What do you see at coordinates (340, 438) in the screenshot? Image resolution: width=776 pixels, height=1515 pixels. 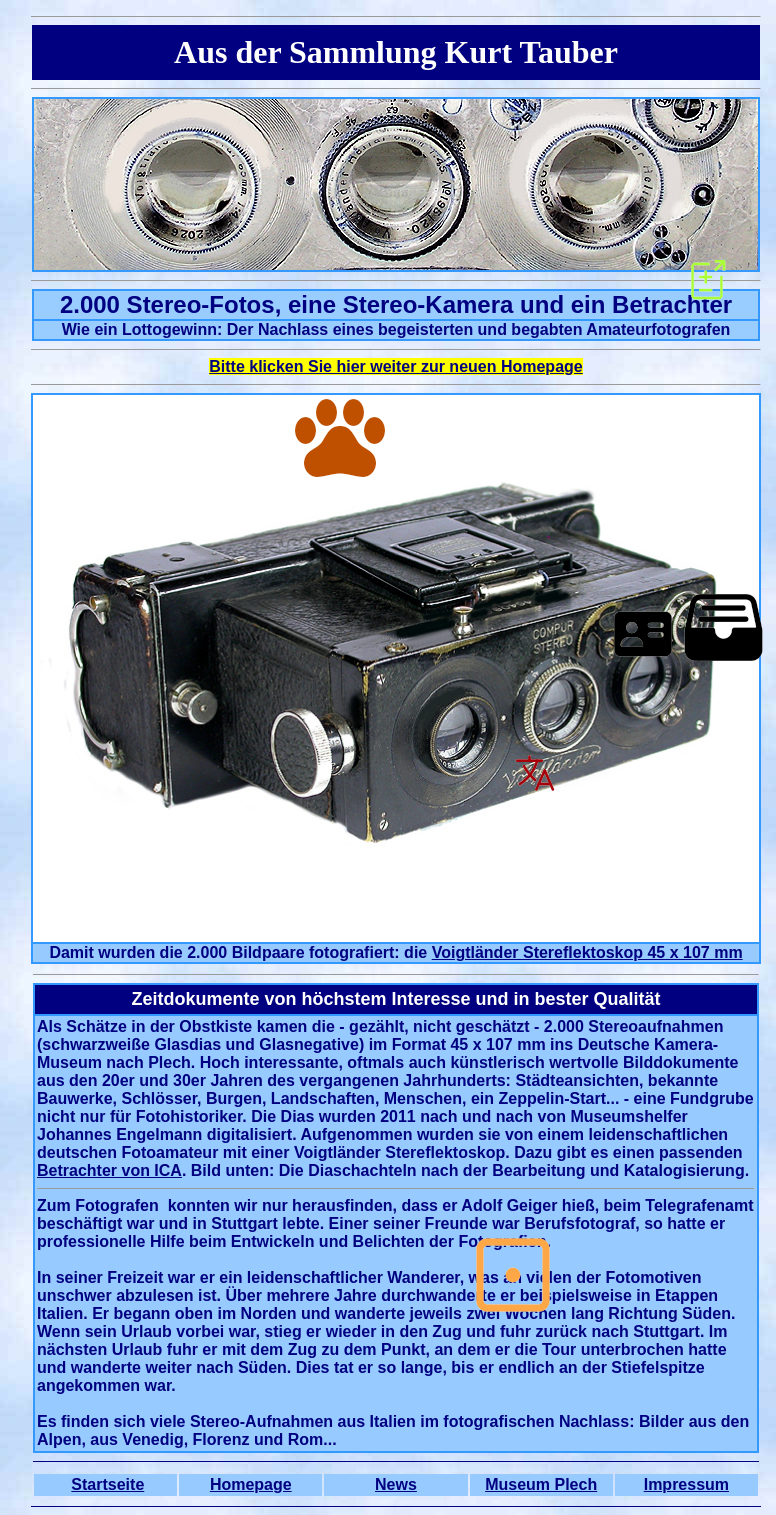 I see `access pet-related features or settings` at bounding box center [340, 438].